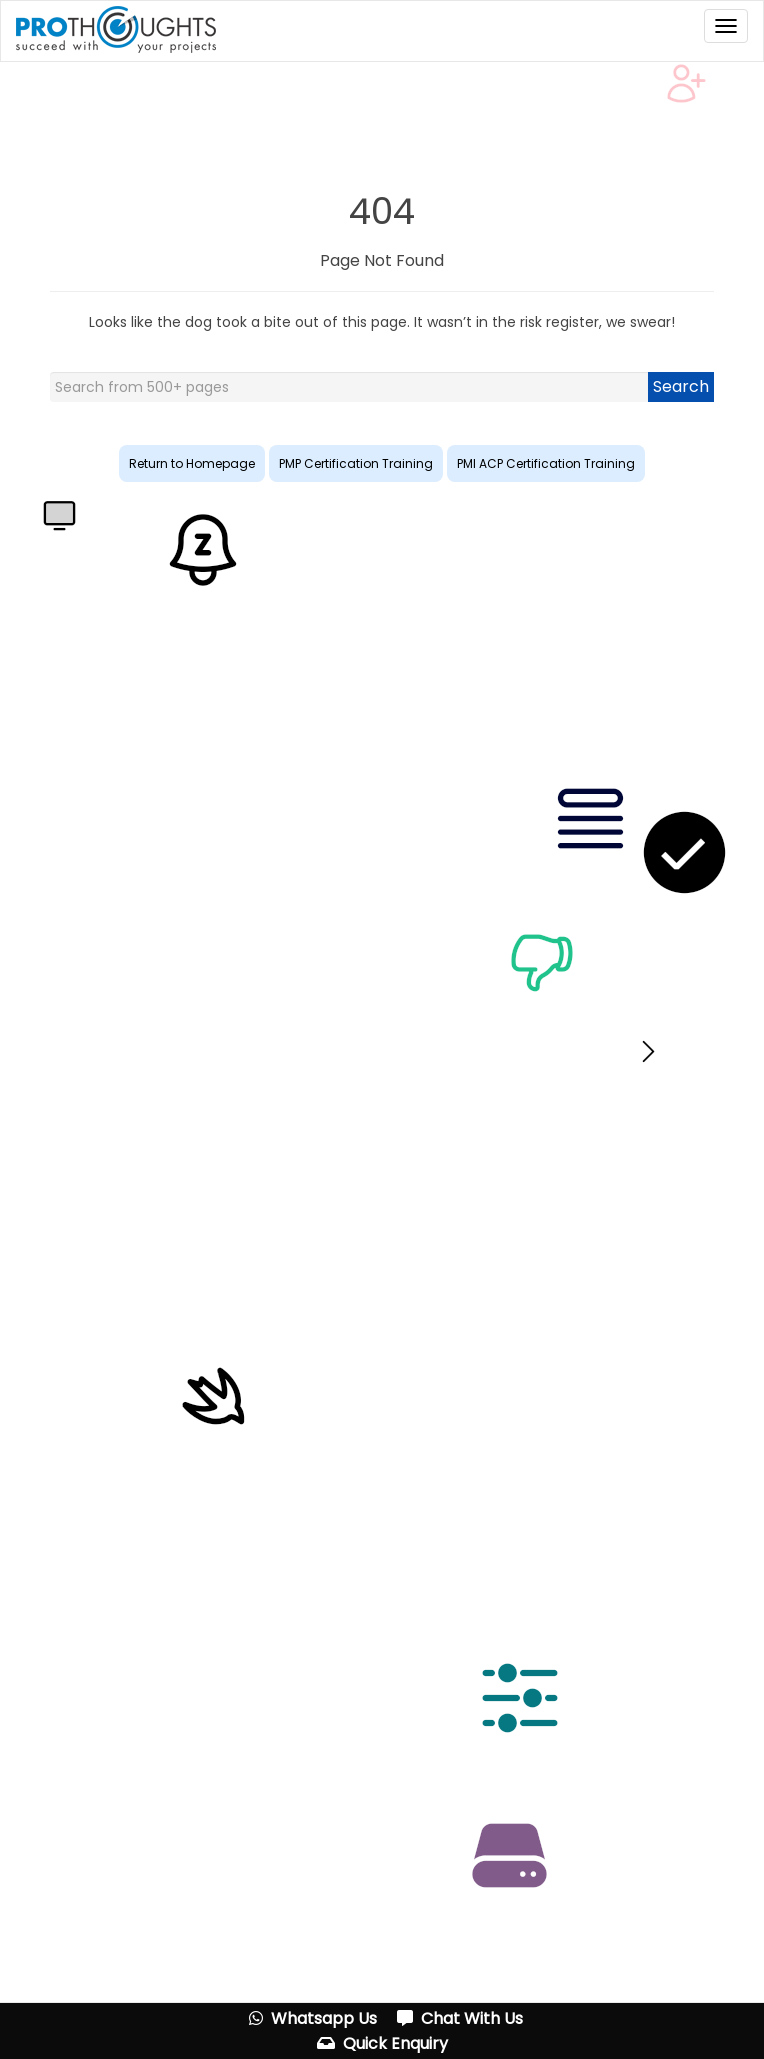 This screenshot has height=2059, width=764. Describe the element at coordinates (59, 514) in the screenshot. I see `view on desktop display` at that location.